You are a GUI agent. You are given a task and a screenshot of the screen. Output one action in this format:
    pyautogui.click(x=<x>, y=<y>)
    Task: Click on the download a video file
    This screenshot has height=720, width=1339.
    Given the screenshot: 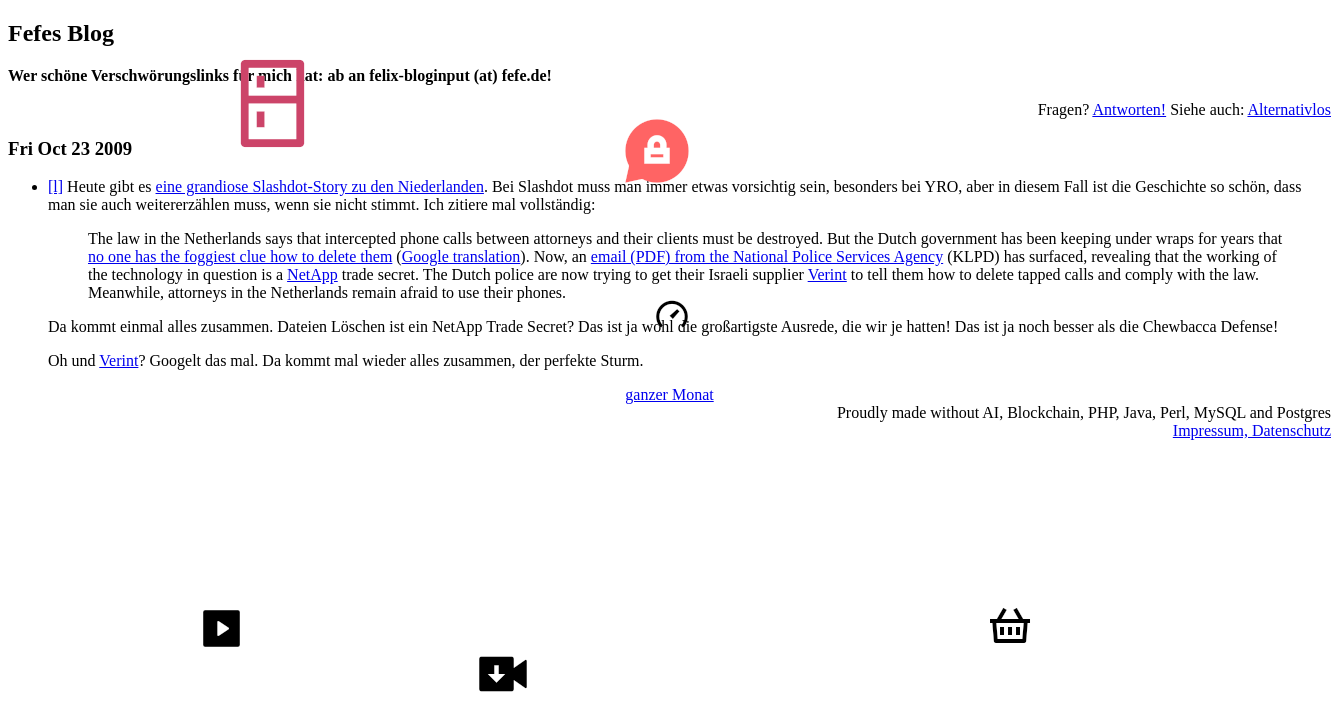 What is the action you would take?
    pyautogui.click(x=503, y=674)
    